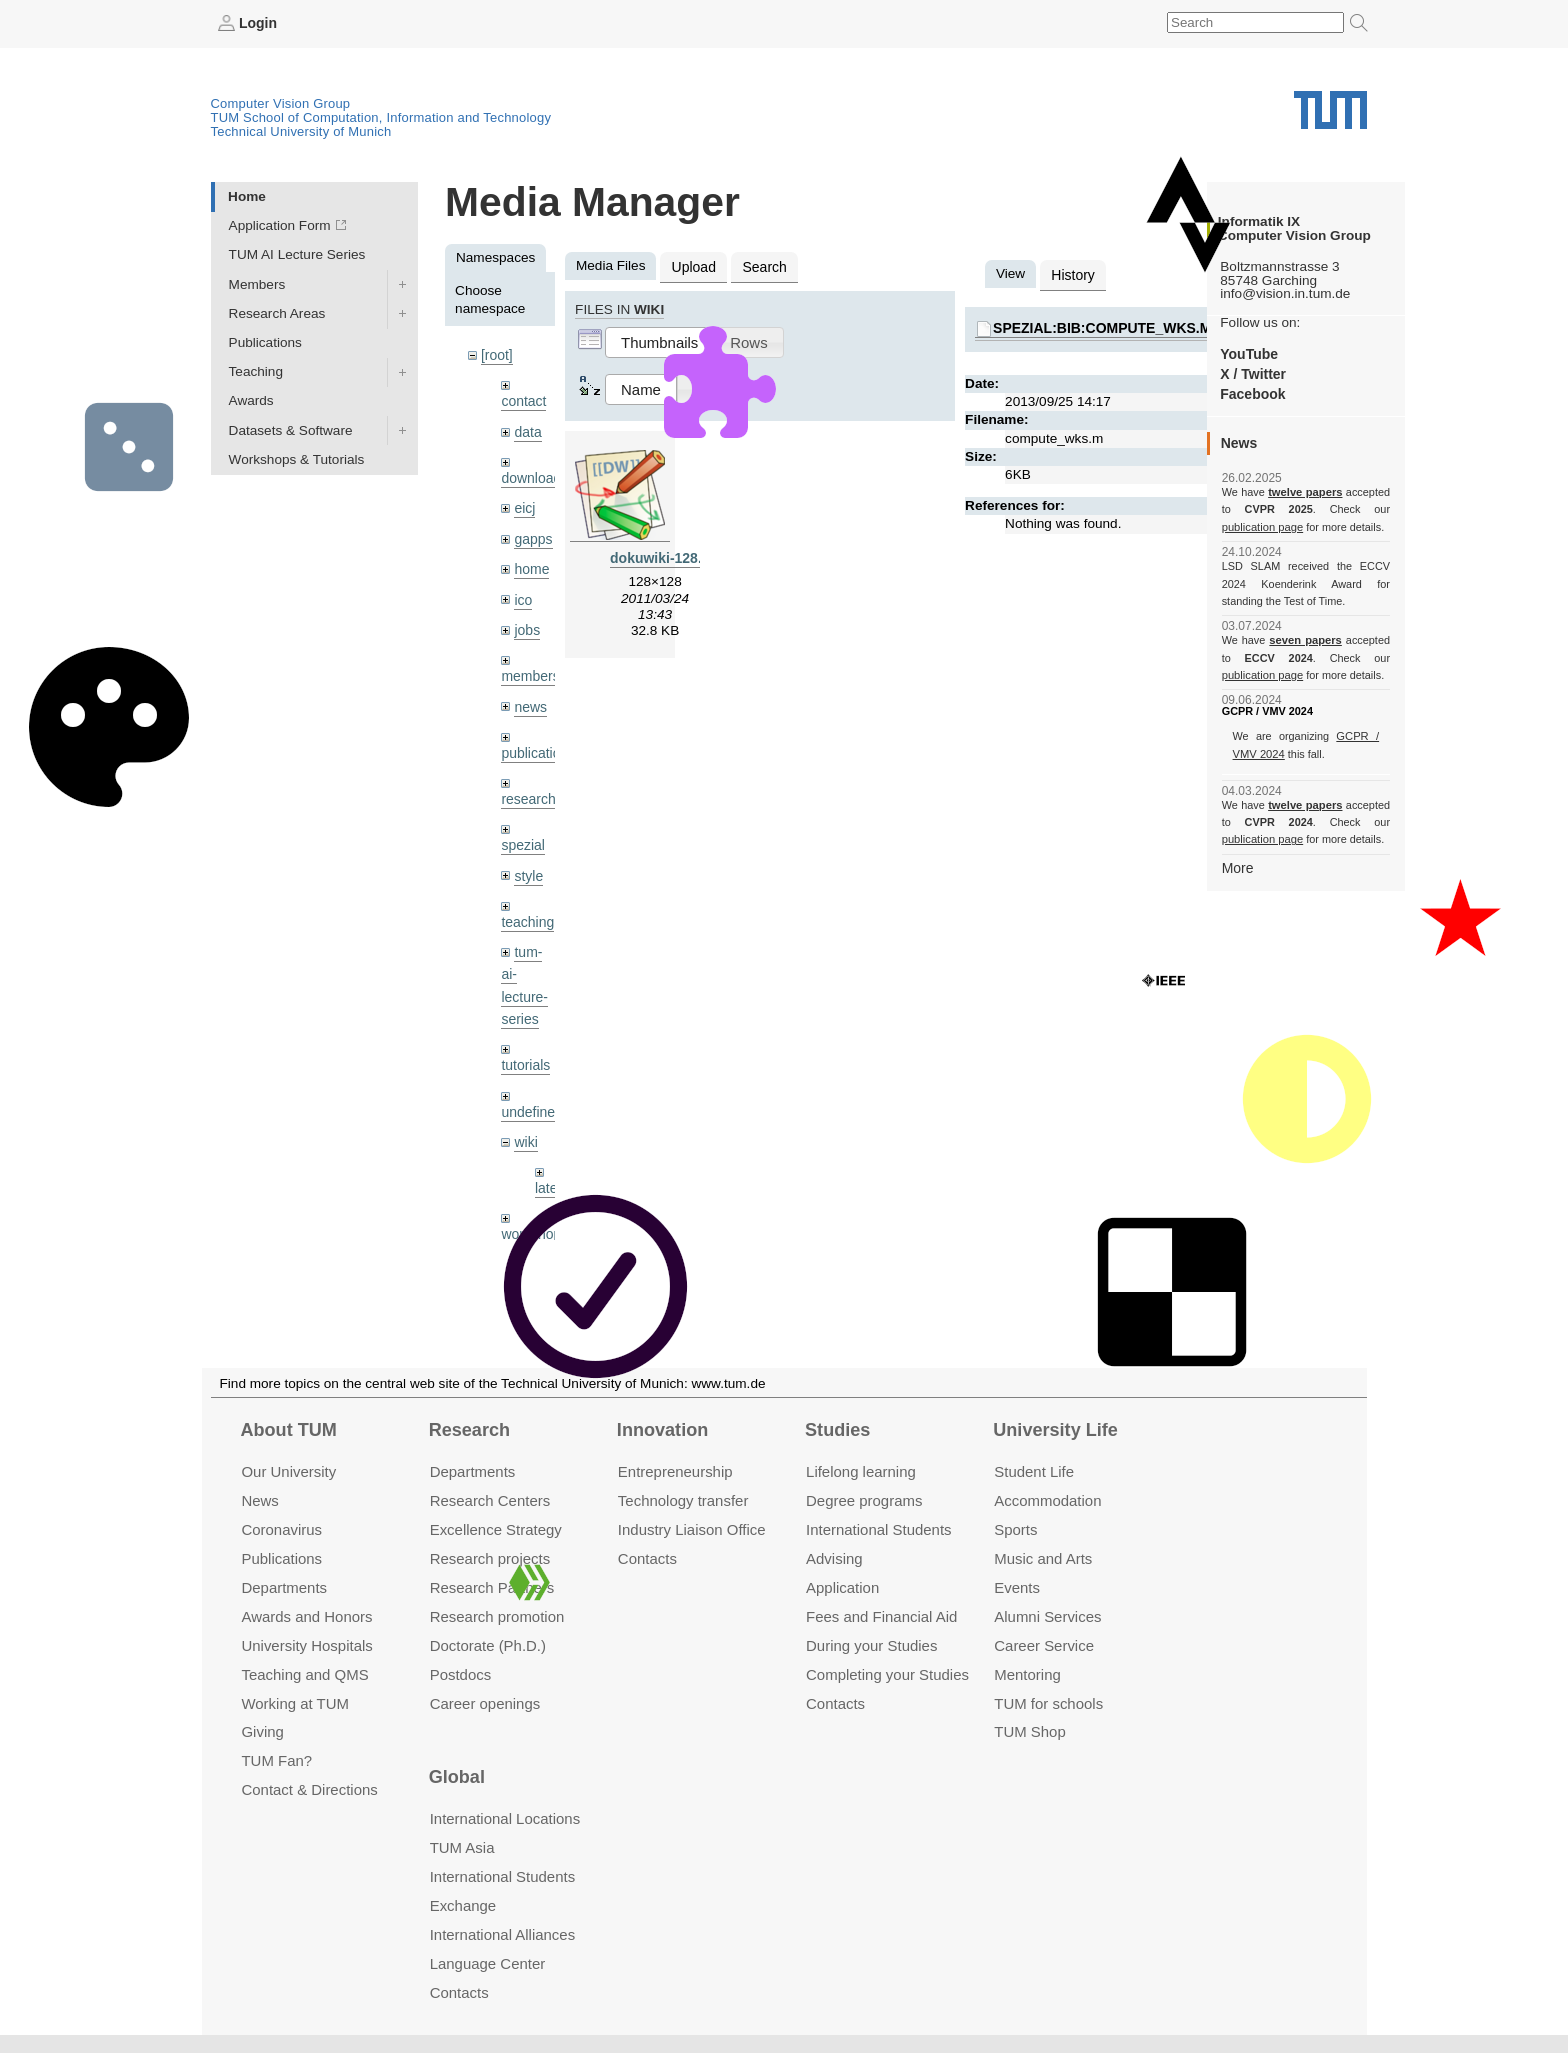  I want to click on confirms a completed action or task, so click(595, 1286).